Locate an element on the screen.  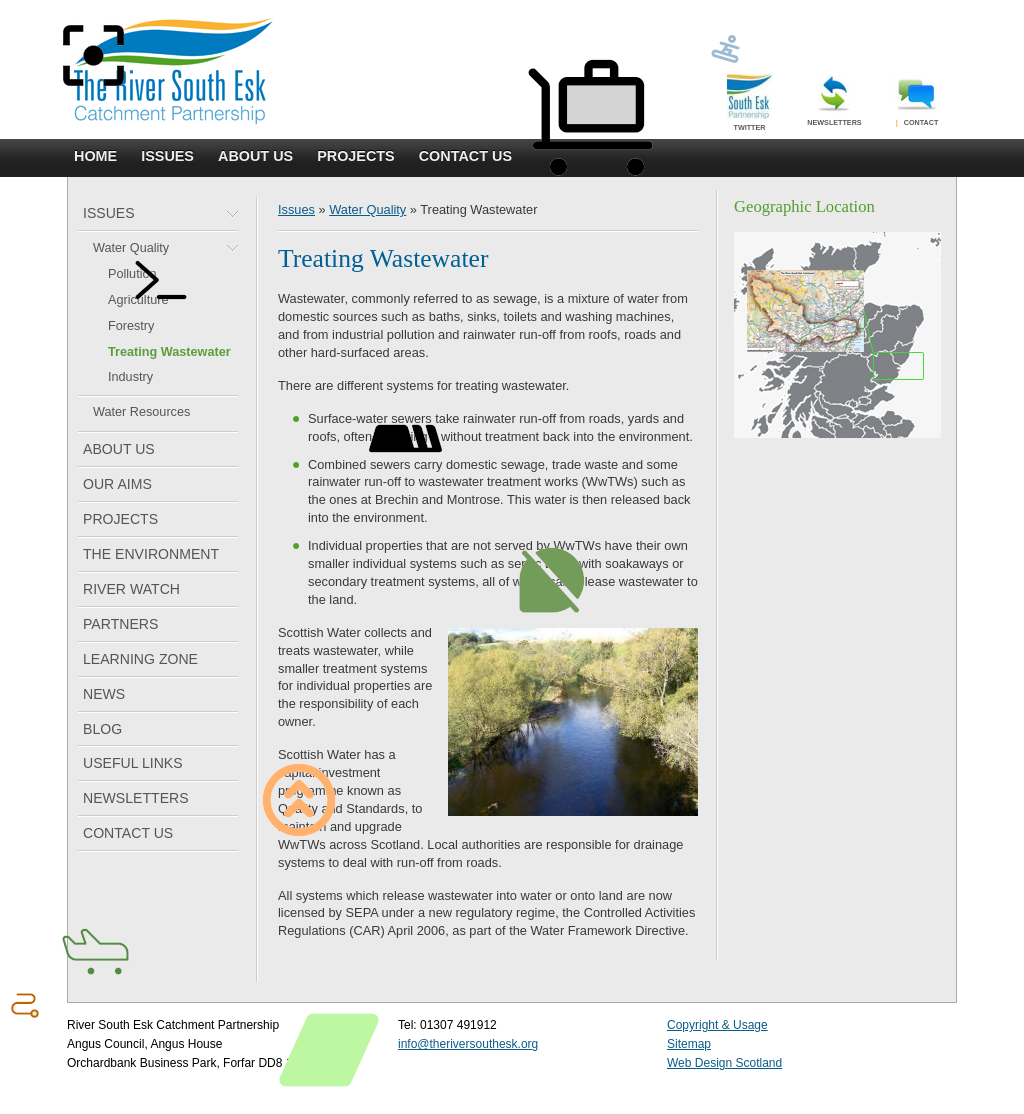
access snowboarding or winter sports content is located at coordinates (727, 49).